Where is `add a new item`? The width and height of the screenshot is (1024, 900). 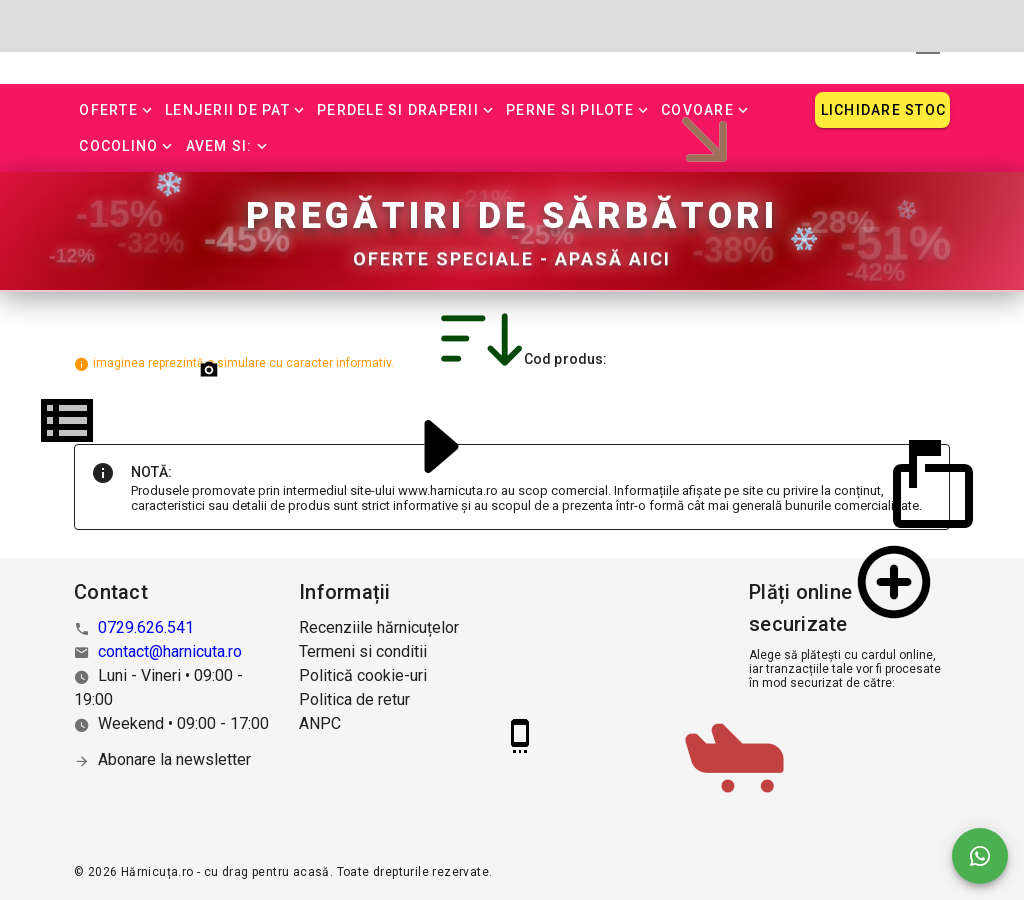
add a new item is located at coordinates (894, 582).